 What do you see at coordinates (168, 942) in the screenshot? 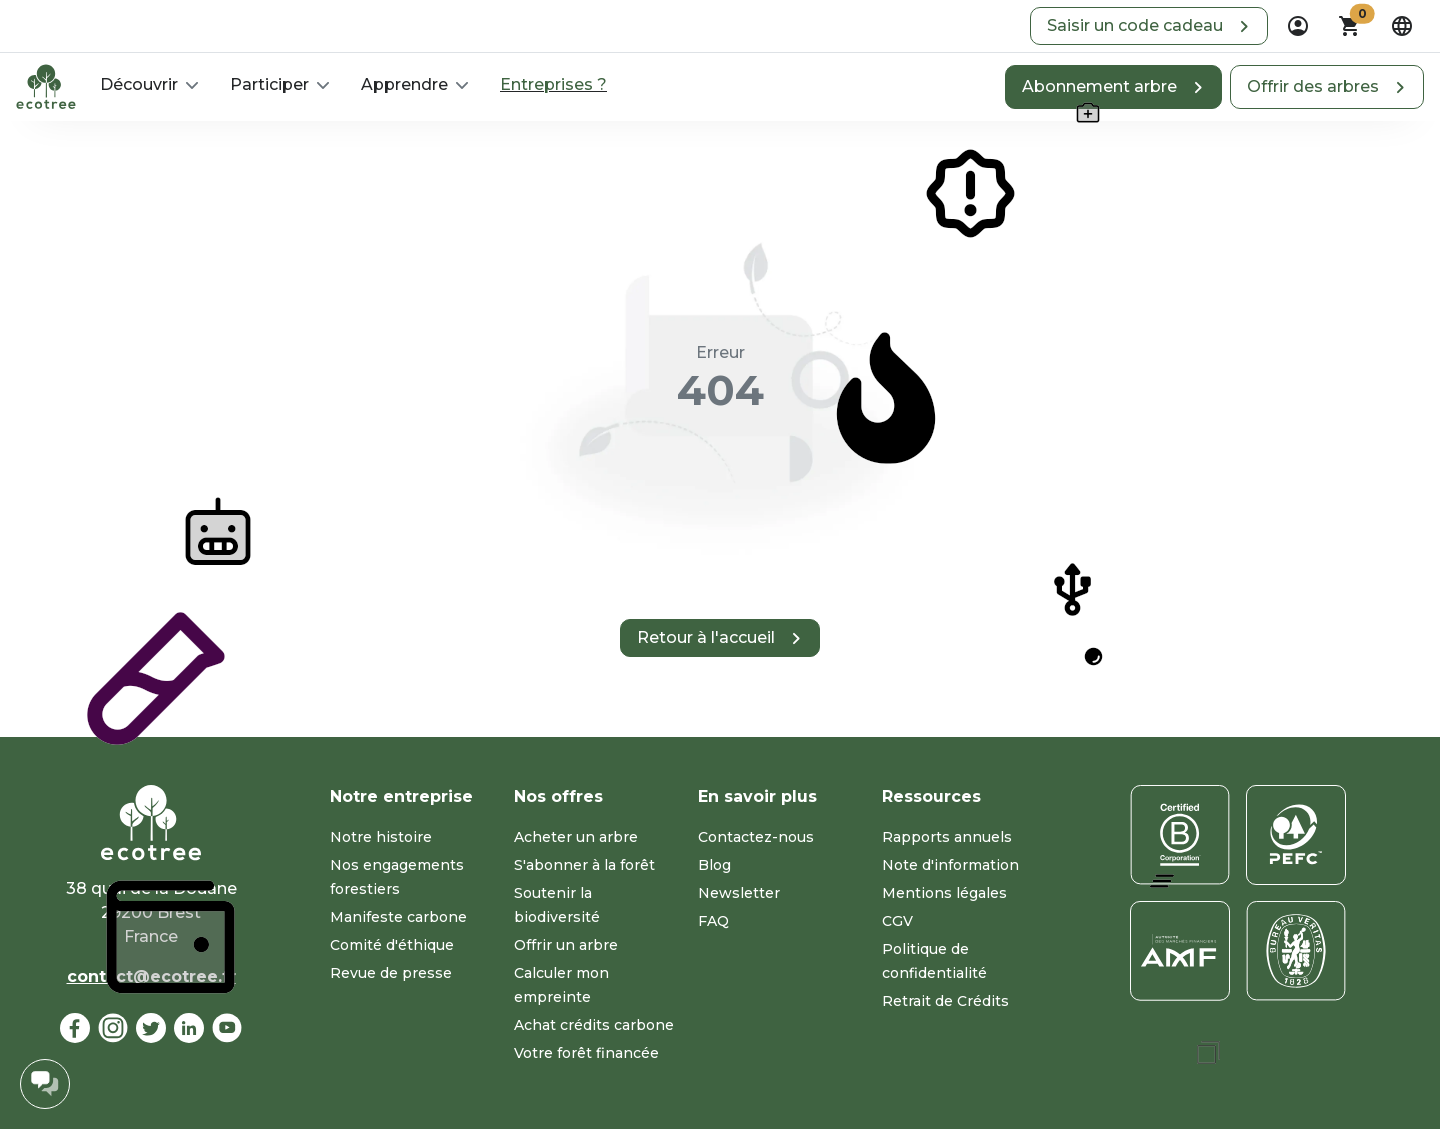
I see `access your wallet or payment methods` at bounding box center [168, 942].